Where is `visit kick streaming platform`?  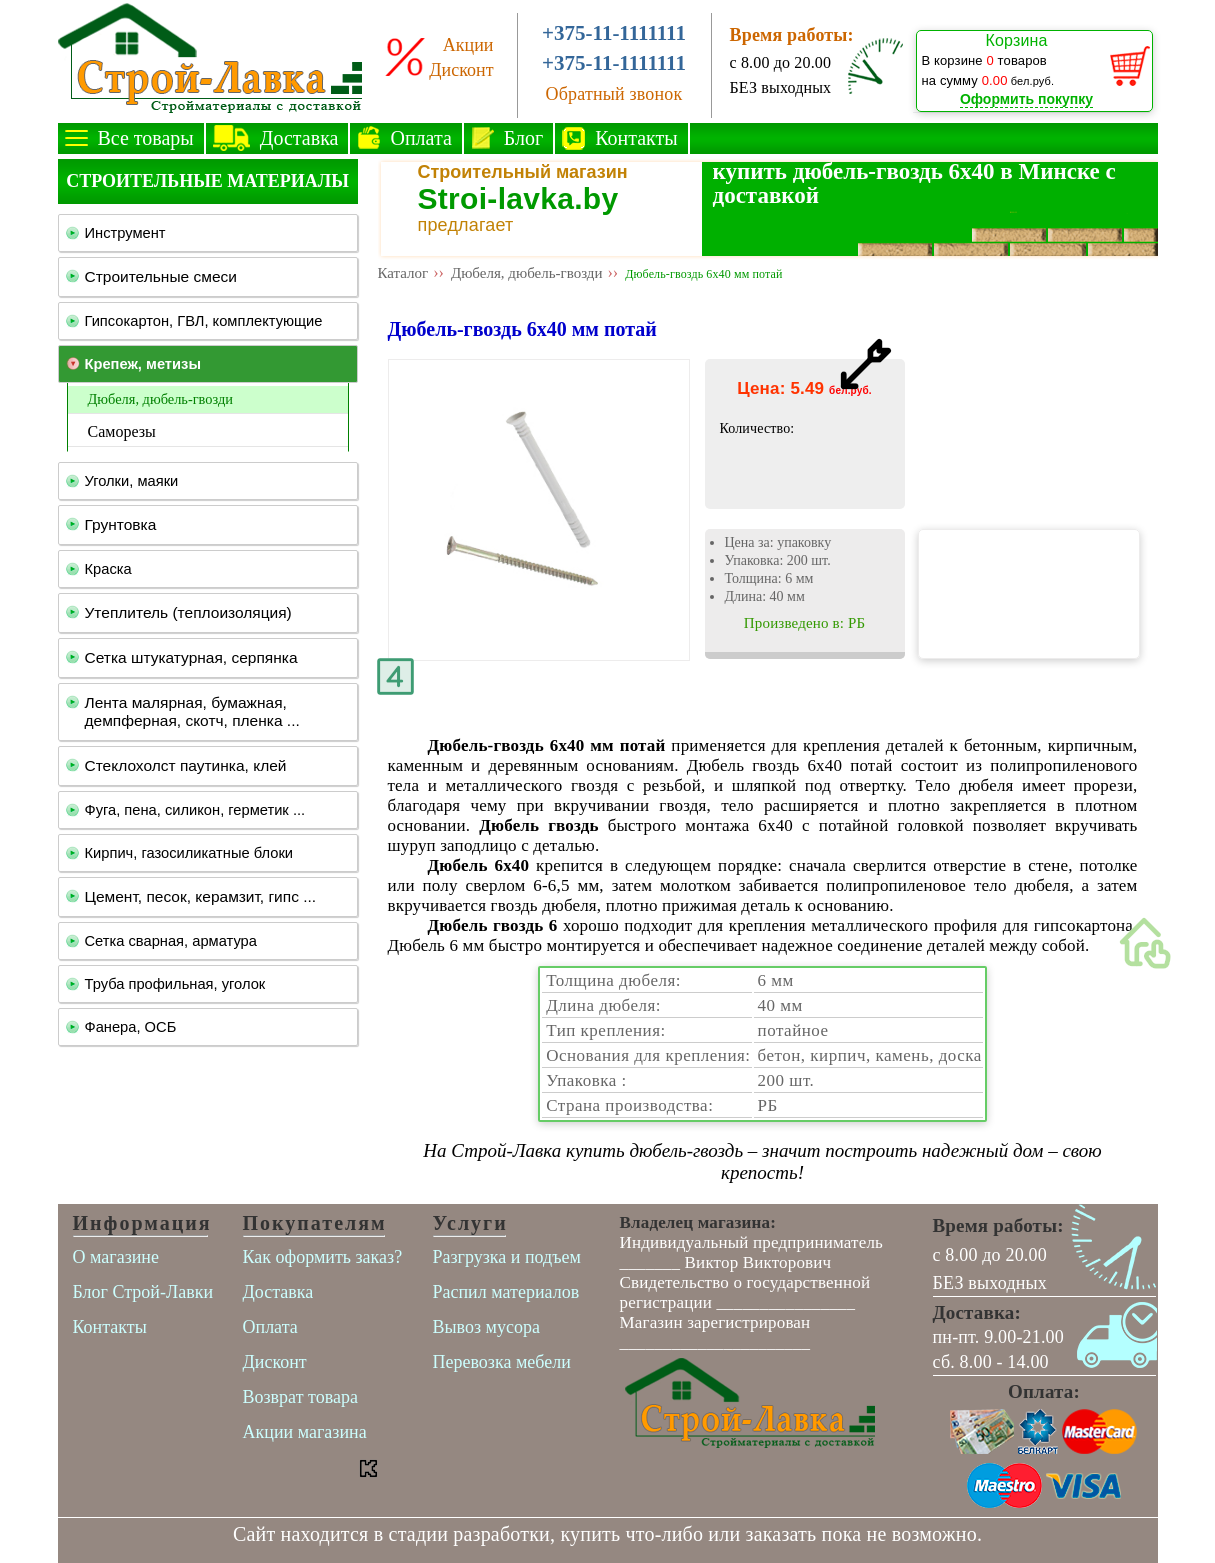 visit kick streaming platform is located at coordinates (368, 1468).